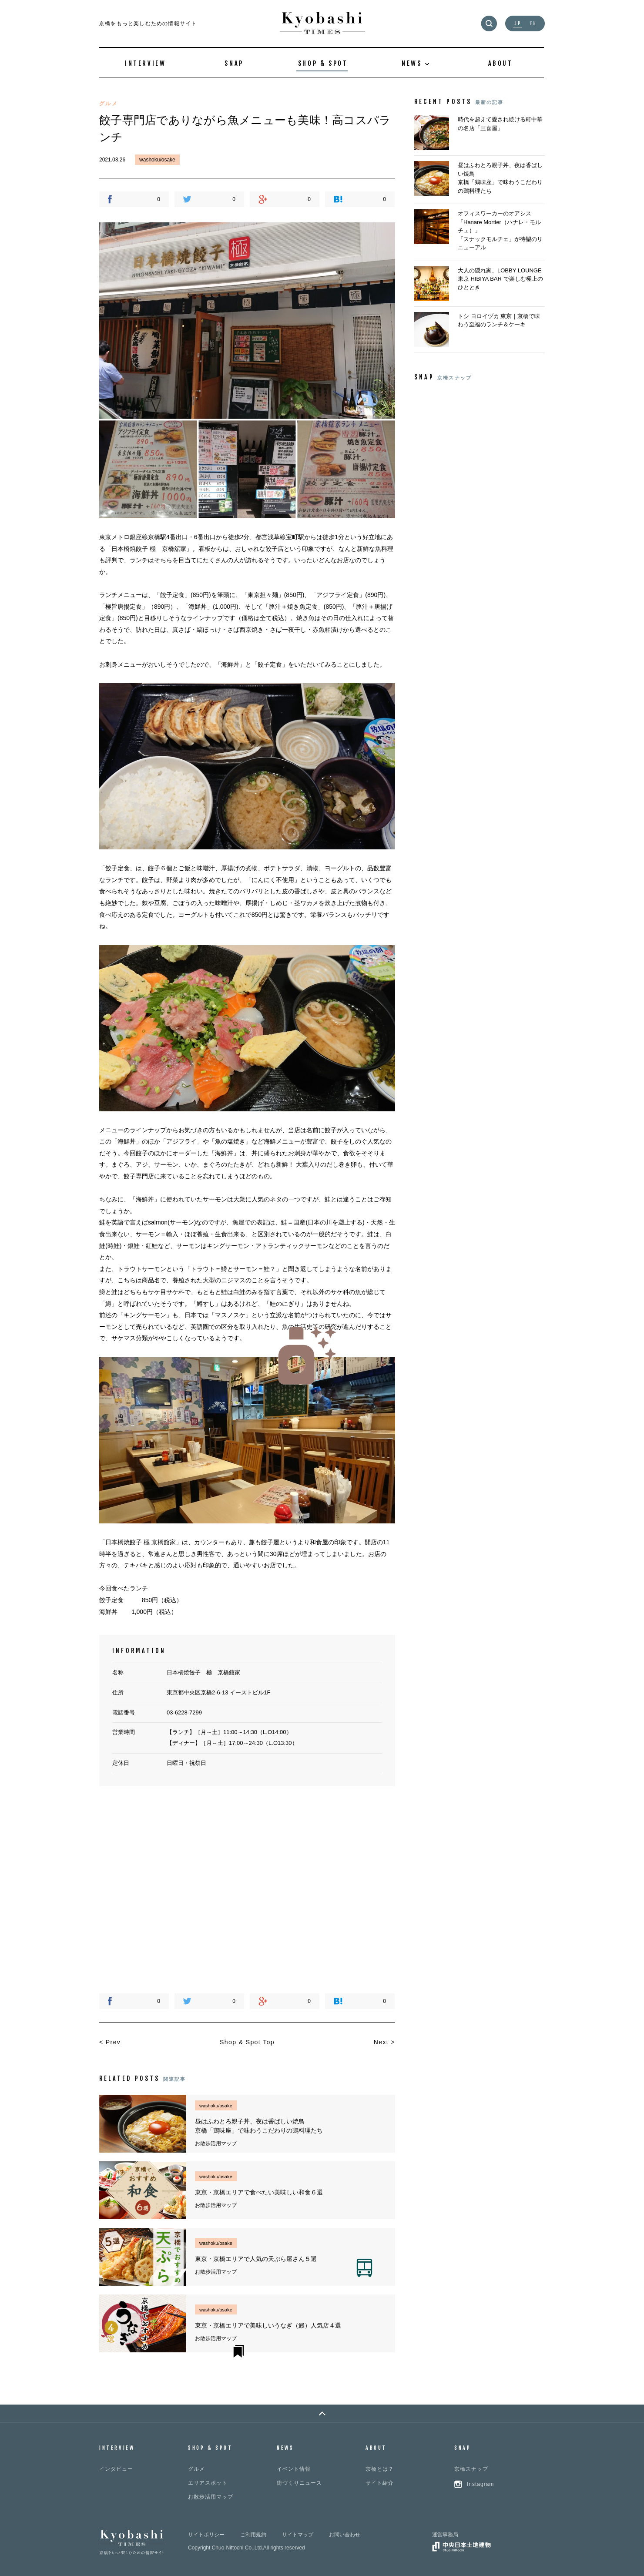  Describe the element at coordinates (364, 2267) in the screenshot. I see `view bus routes or schedules` at that location.